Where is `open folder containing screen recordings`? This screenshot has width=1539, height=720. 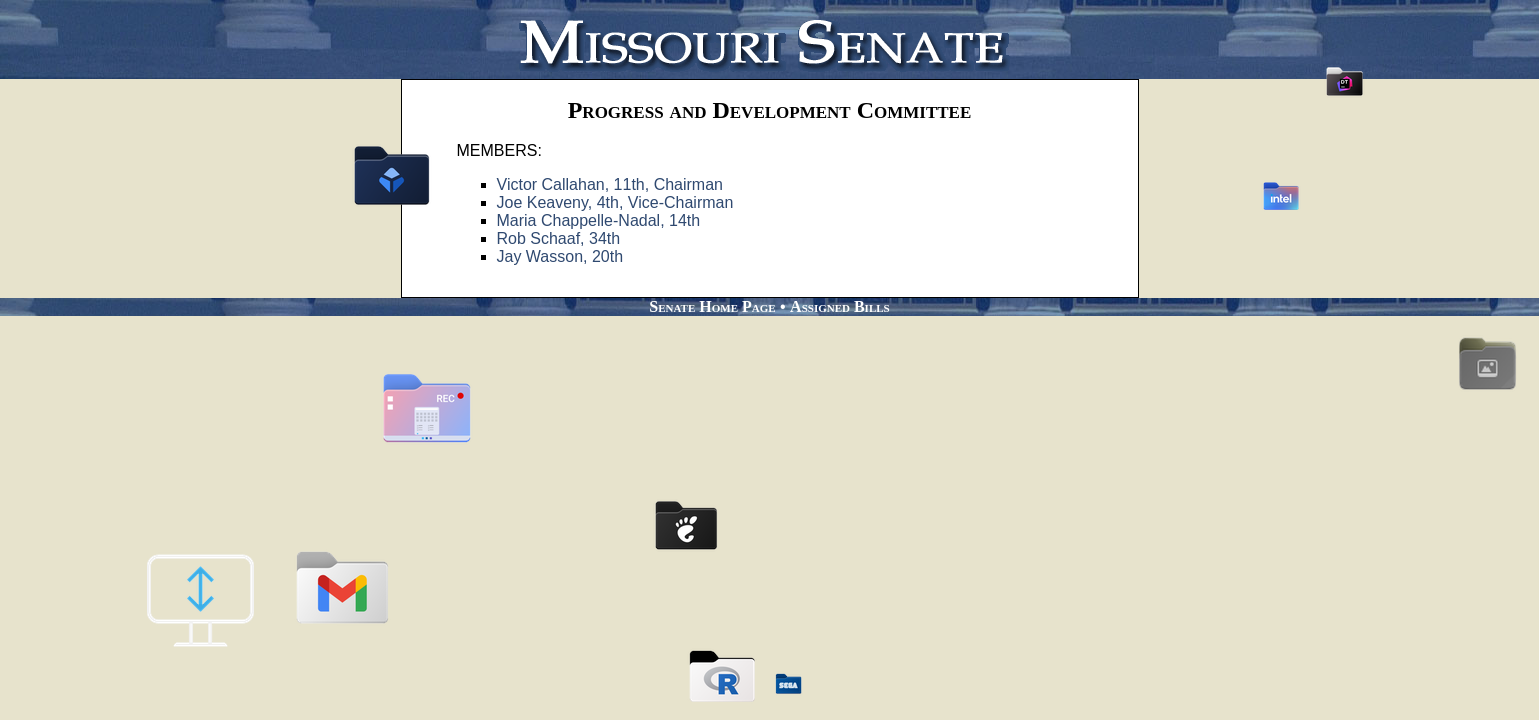 open folder containing screen recordings is located at coordinates (426, 410).